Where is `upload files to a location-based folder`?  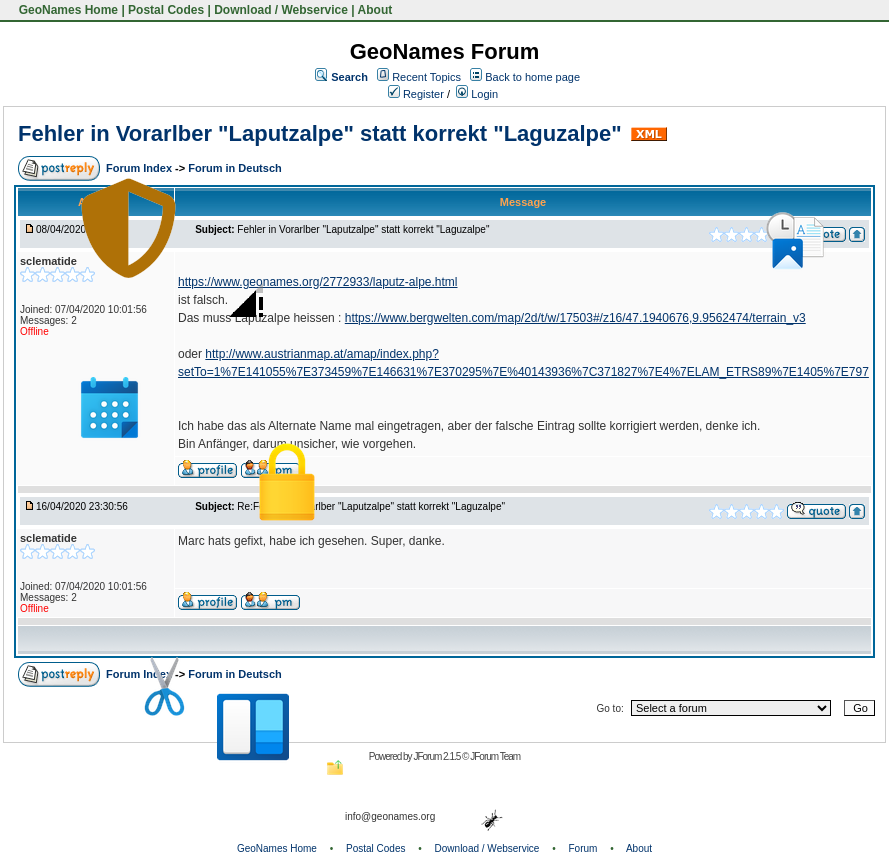
upload files to a location-based folder is located at coordinates (335, 769).